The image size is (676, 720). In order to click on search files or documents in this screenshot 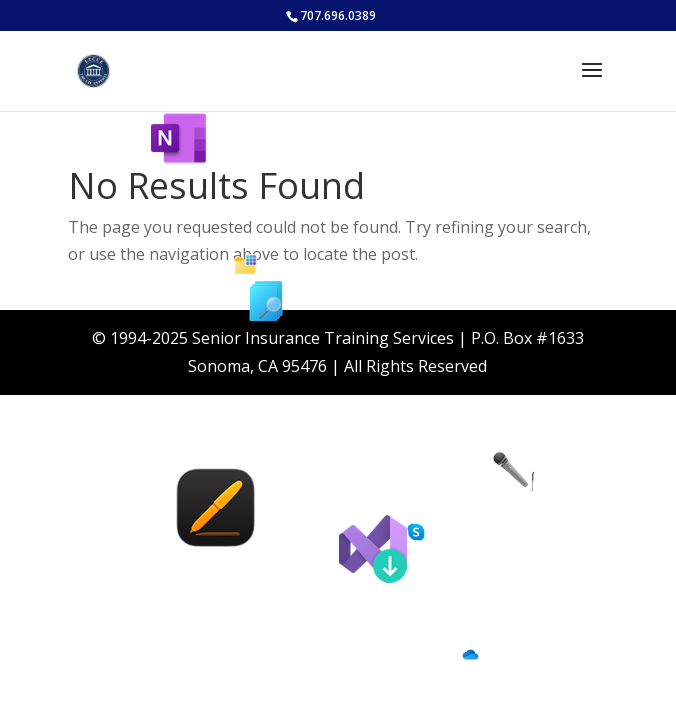, I will do `click(266, 301)`.